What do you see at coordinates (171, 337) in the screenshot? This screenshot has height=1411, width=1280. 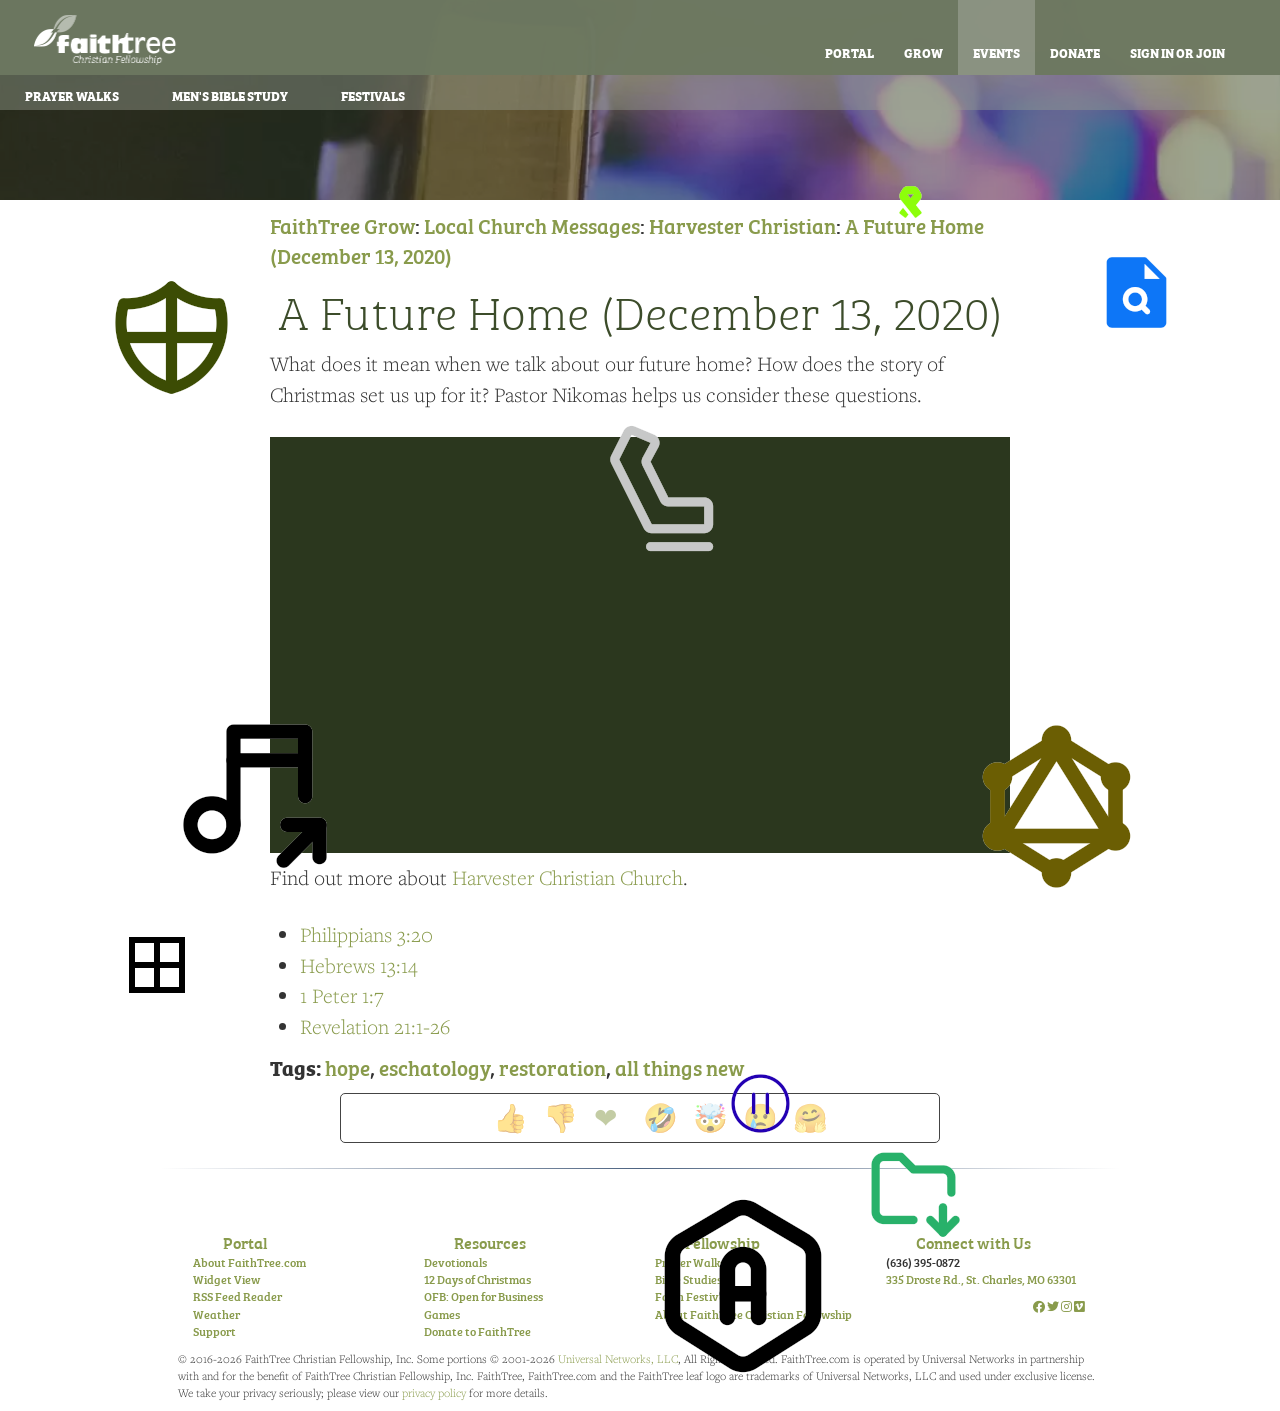 I see `privacy or security settings with multiple protection layers` at bounding box center [171, 337].